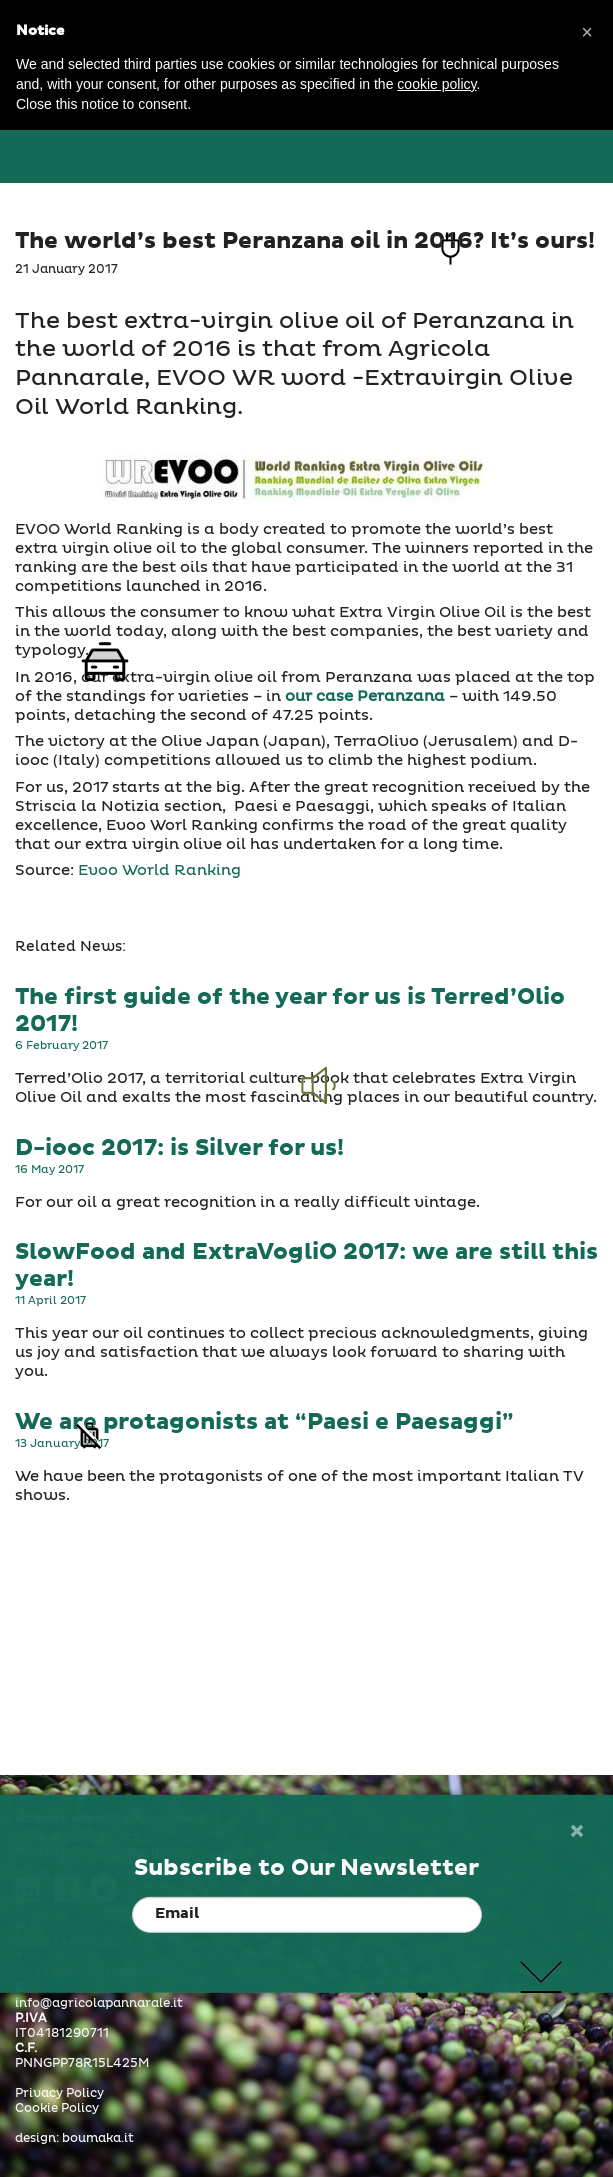  I want to click on audio playing at low volume, so click(321, 1085).